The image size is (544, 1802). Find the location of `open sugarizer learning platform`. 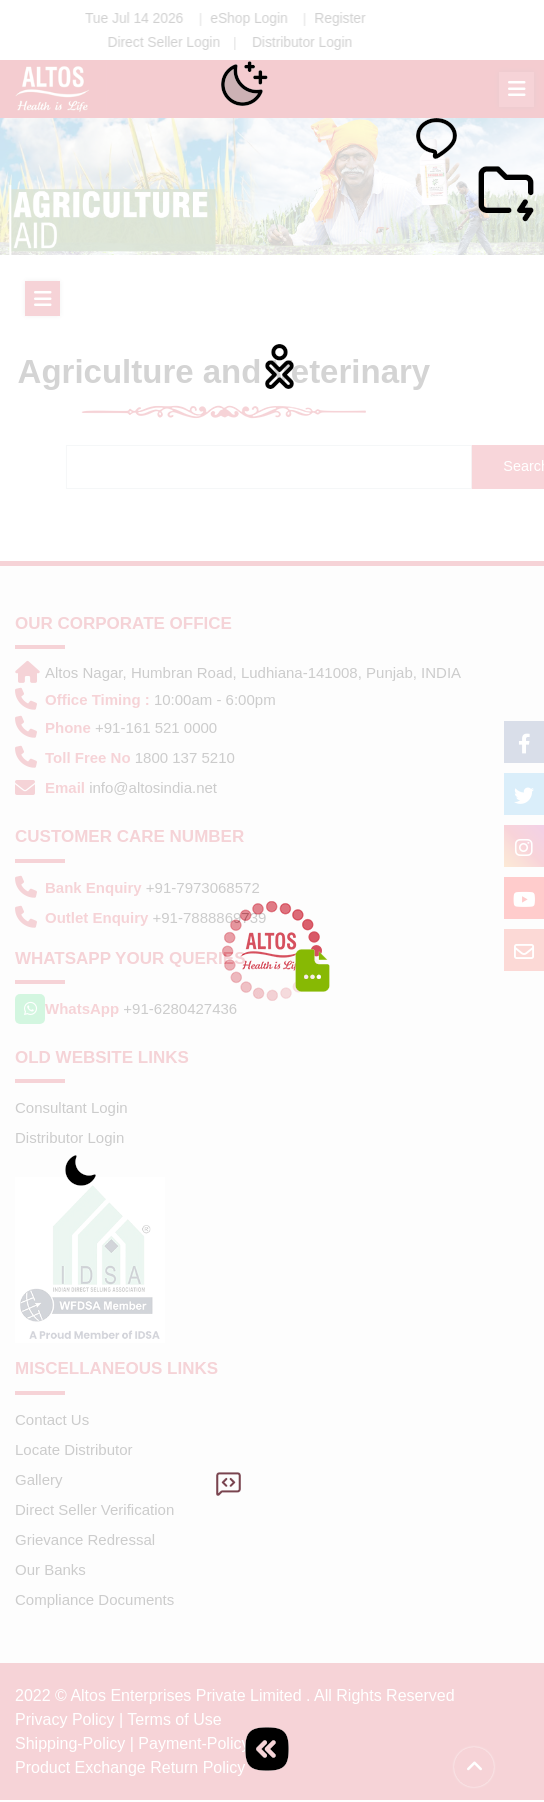

open sugarizer learning platform is located at coordinates (279, 366).